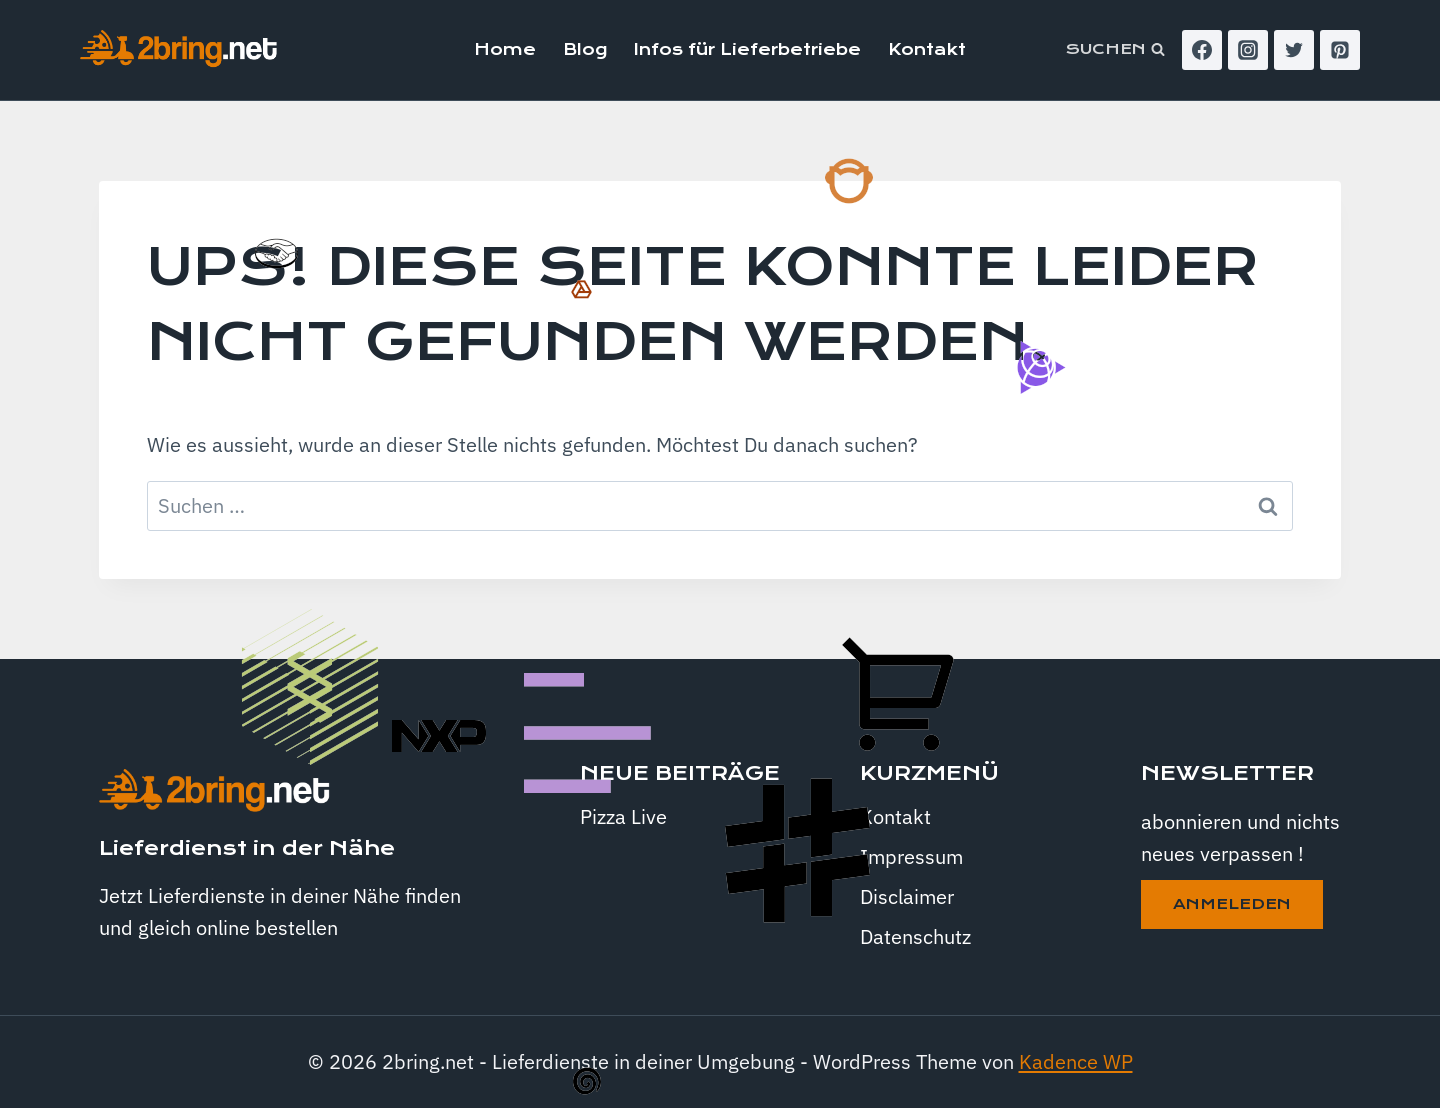  What do you see at coordinates (902, 692) in the screenshot?
I see `view your shopping cart` at bounding box center [902, 692].